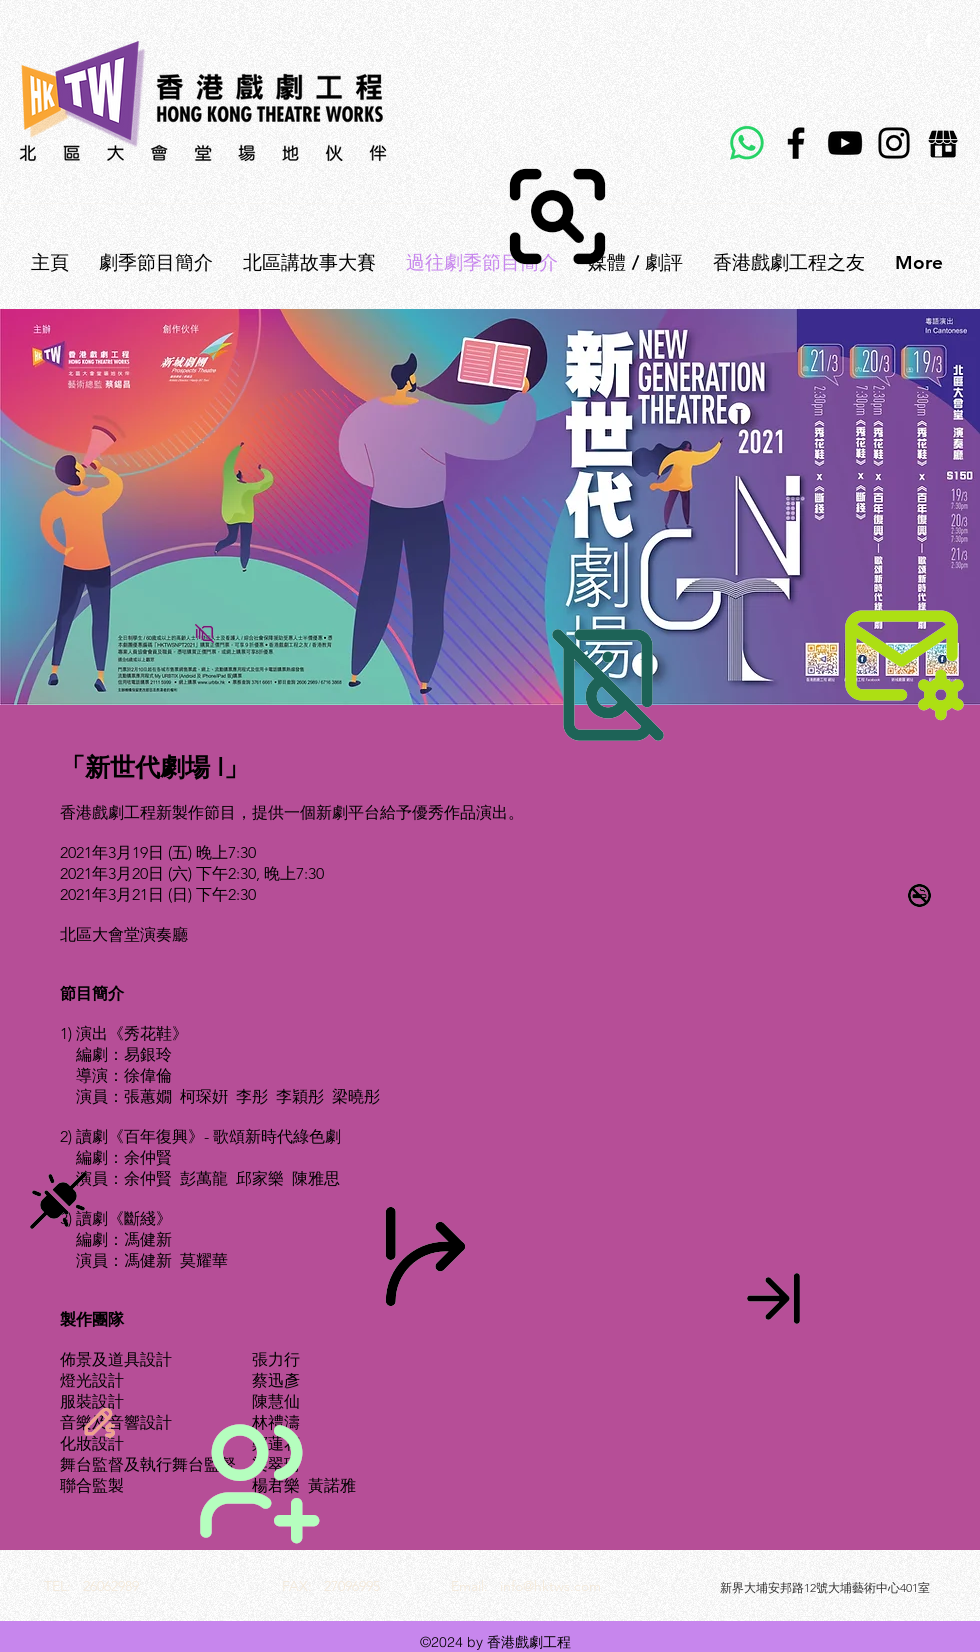 The width and height of the screenshot is (980, 1652). What do you see at coordinates (774, 1298) in the screenshot?
I see `navigate to the next item or page` at bounding box center [774, 1298].